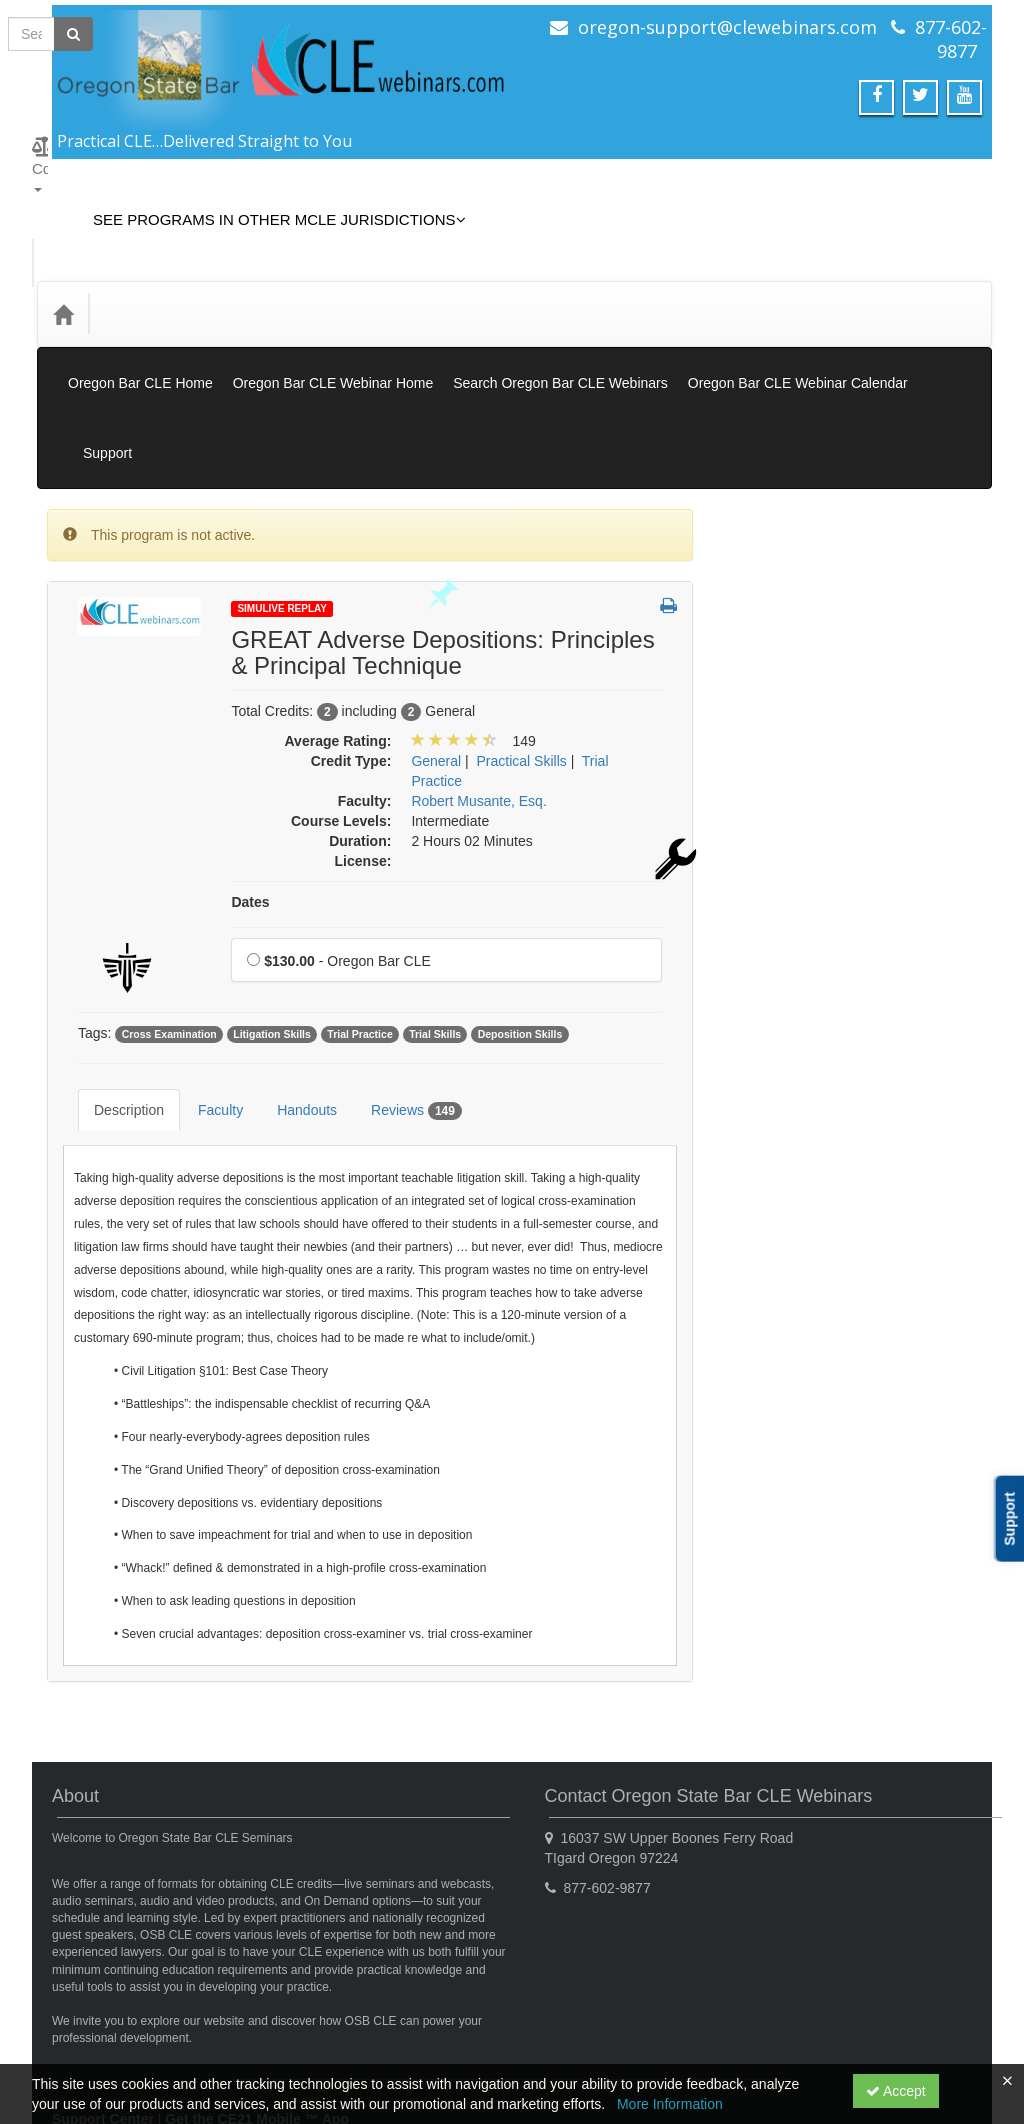  Describe the element at coordinates (676, 859) in the screenshot. I see `access settings or configuration options` at that location.